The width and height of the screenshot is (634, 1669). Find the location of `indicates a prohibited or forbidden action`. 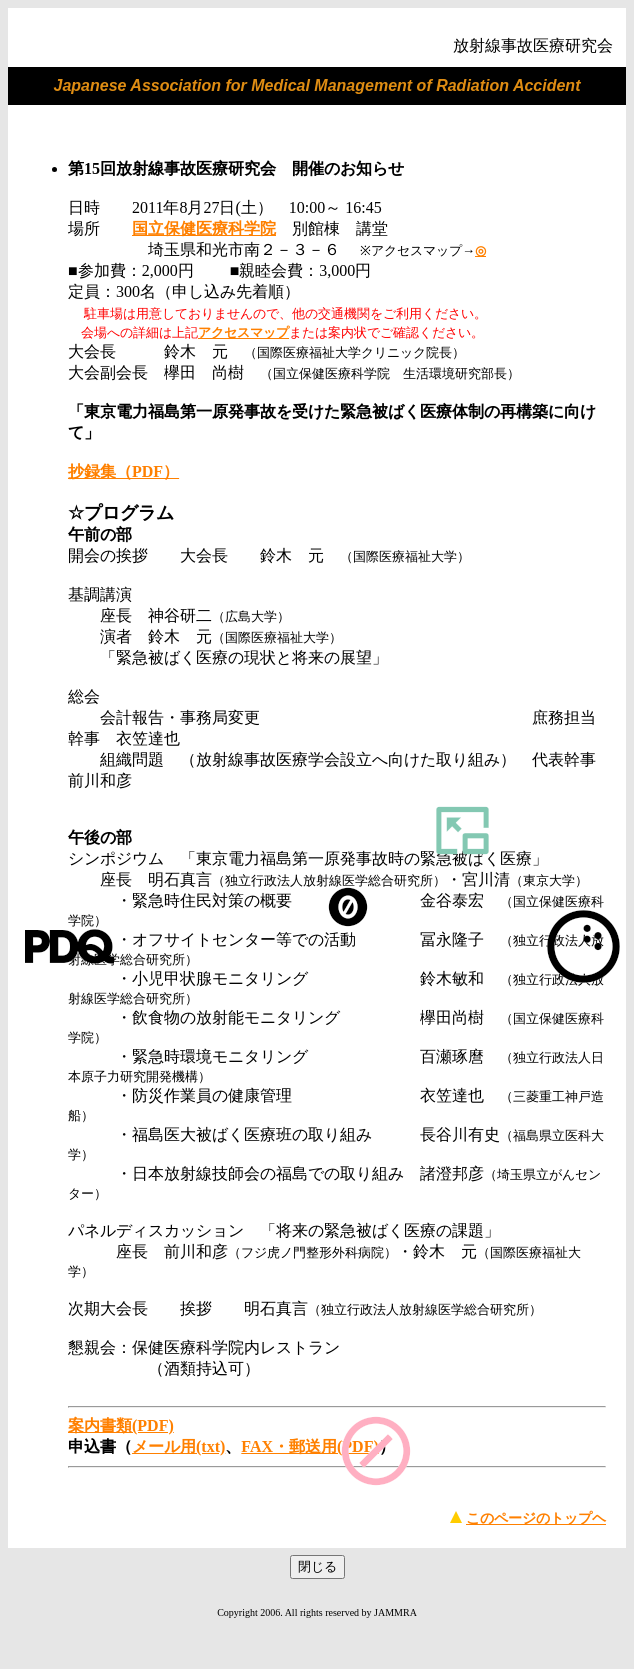

indicates a prohibited or forbidden action is located at coordinates (376, 1451).